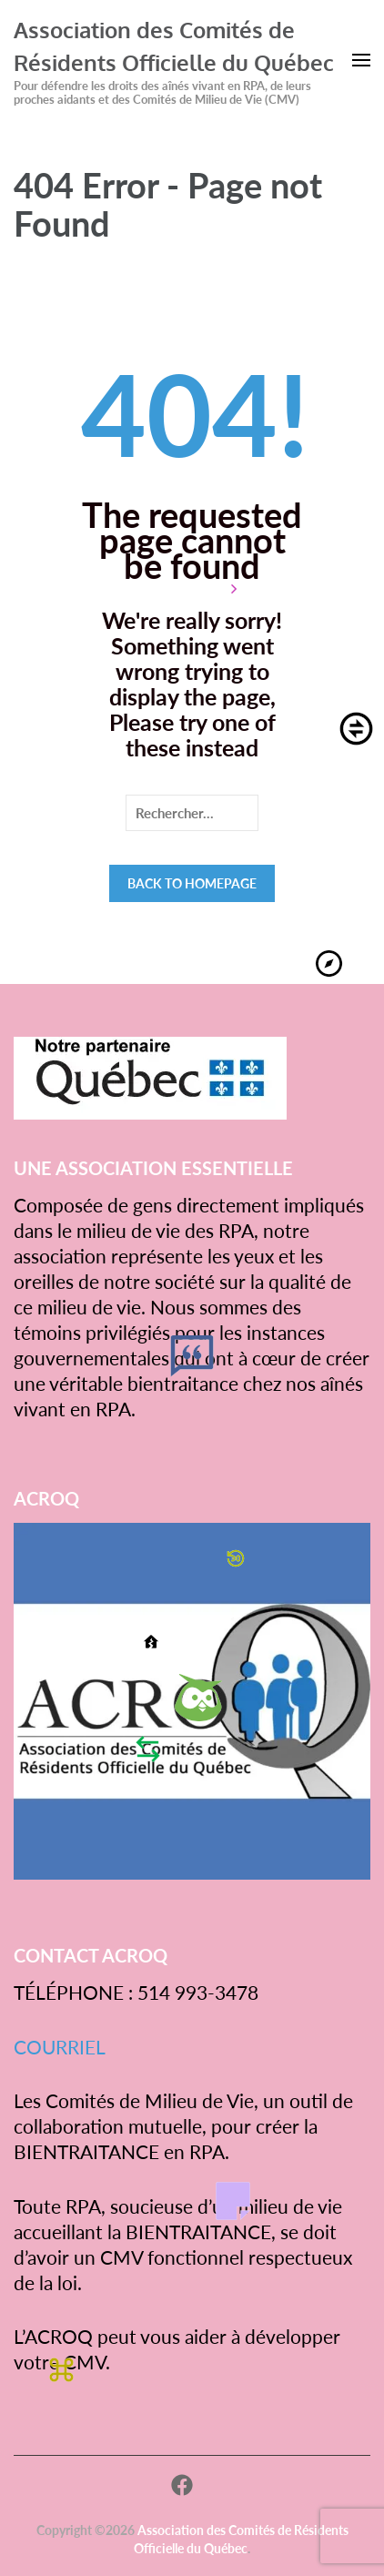  I want to click on access navigation or direction features, so click(328, 963).